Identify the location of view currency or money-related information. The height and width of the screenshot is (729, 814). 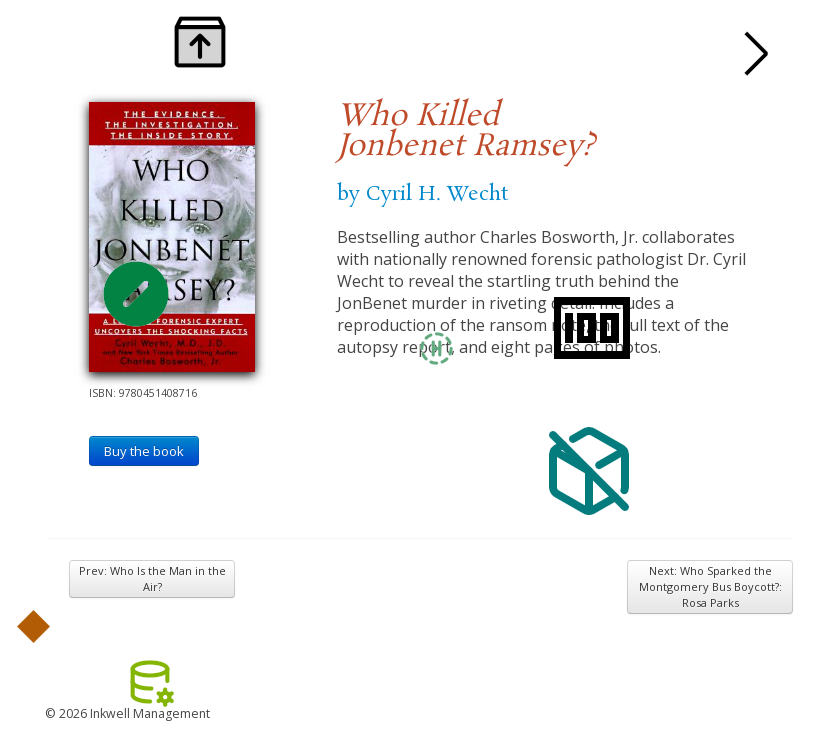
(592, 328).